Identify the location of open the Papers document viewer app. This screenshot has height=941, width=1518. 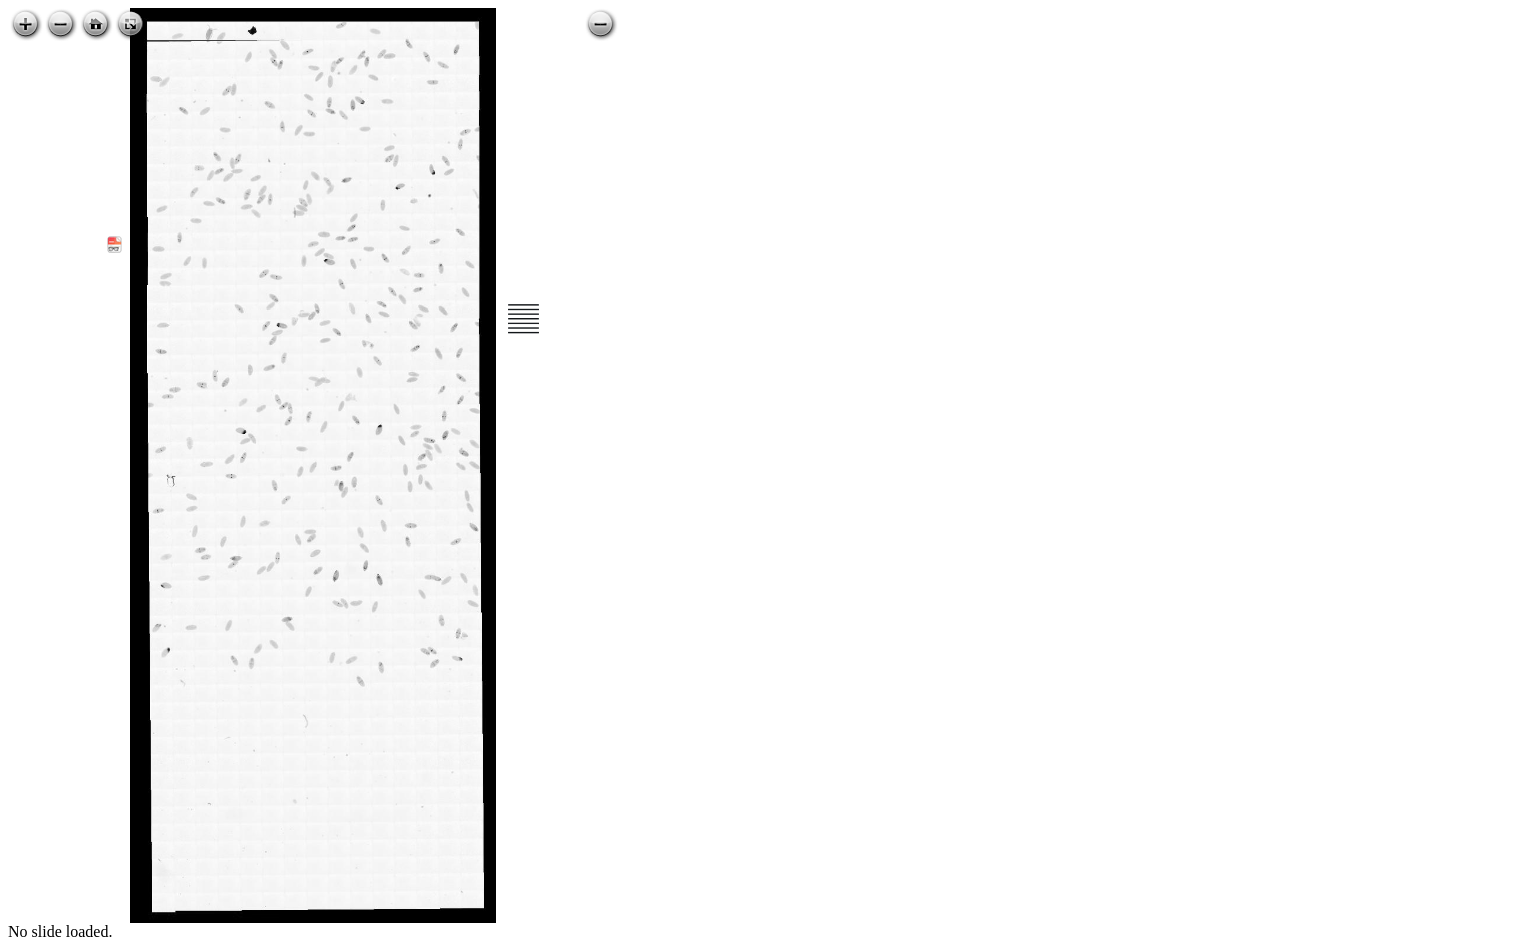
(114, 244).